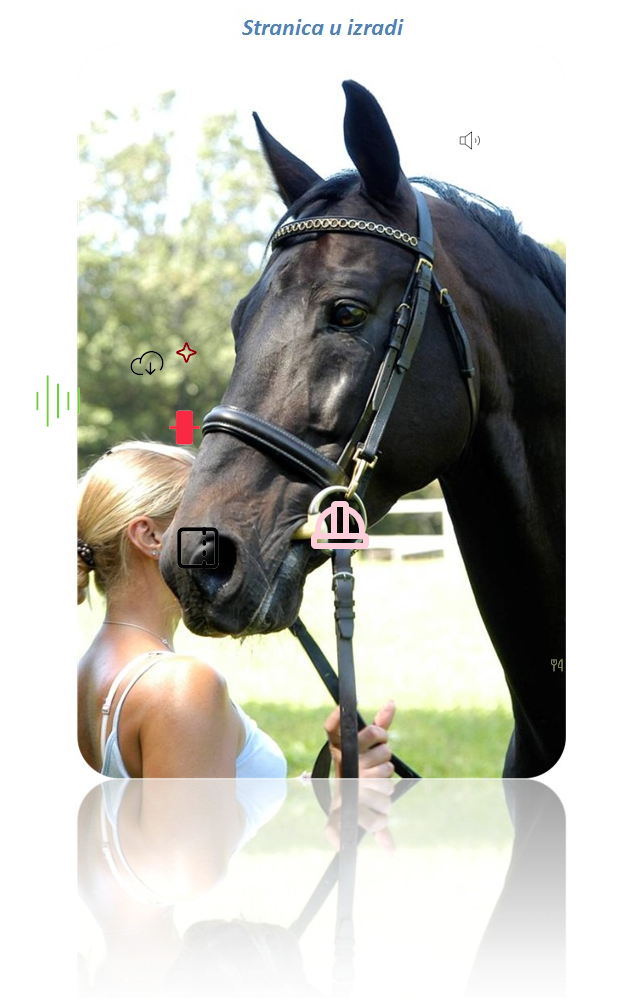 The image size is (641, 1006). I want to click on indicates a special or featured item, so click(186, 352).